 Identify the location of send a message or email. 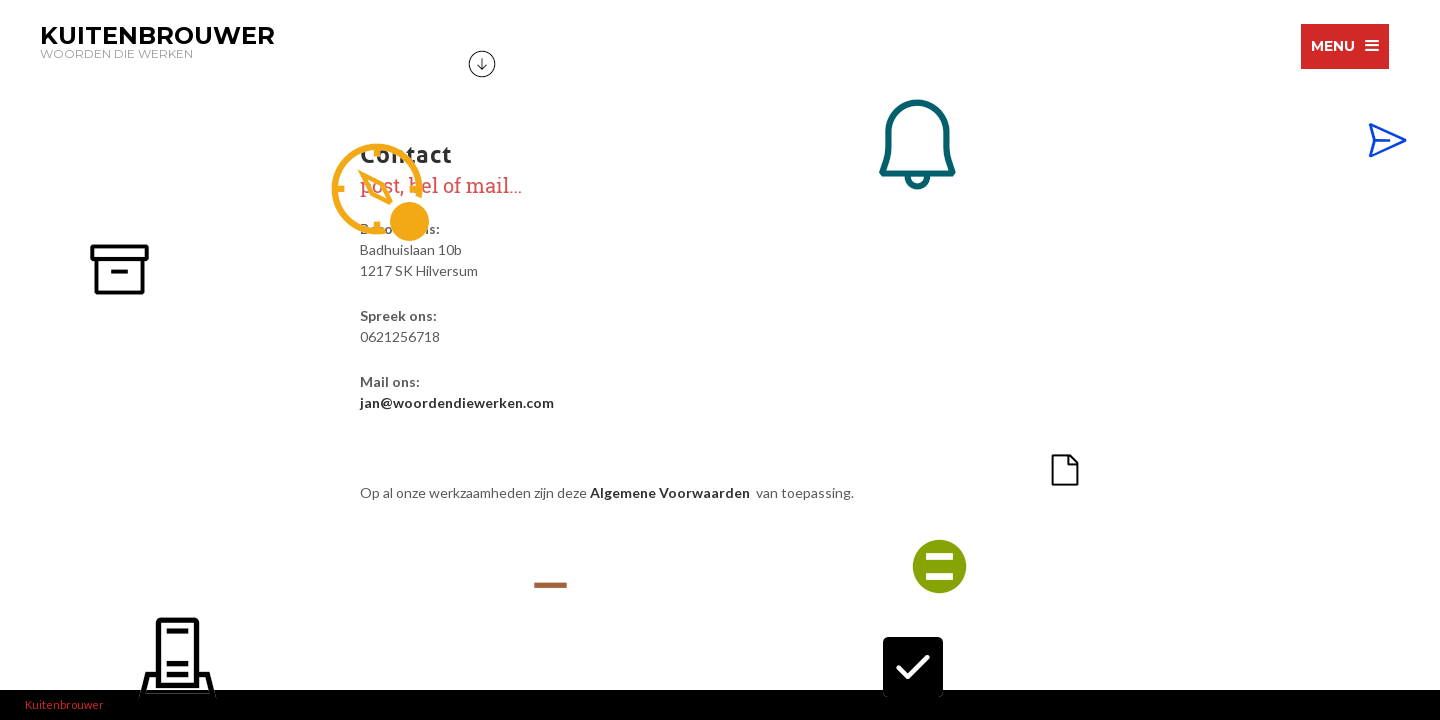
(1387, 140).